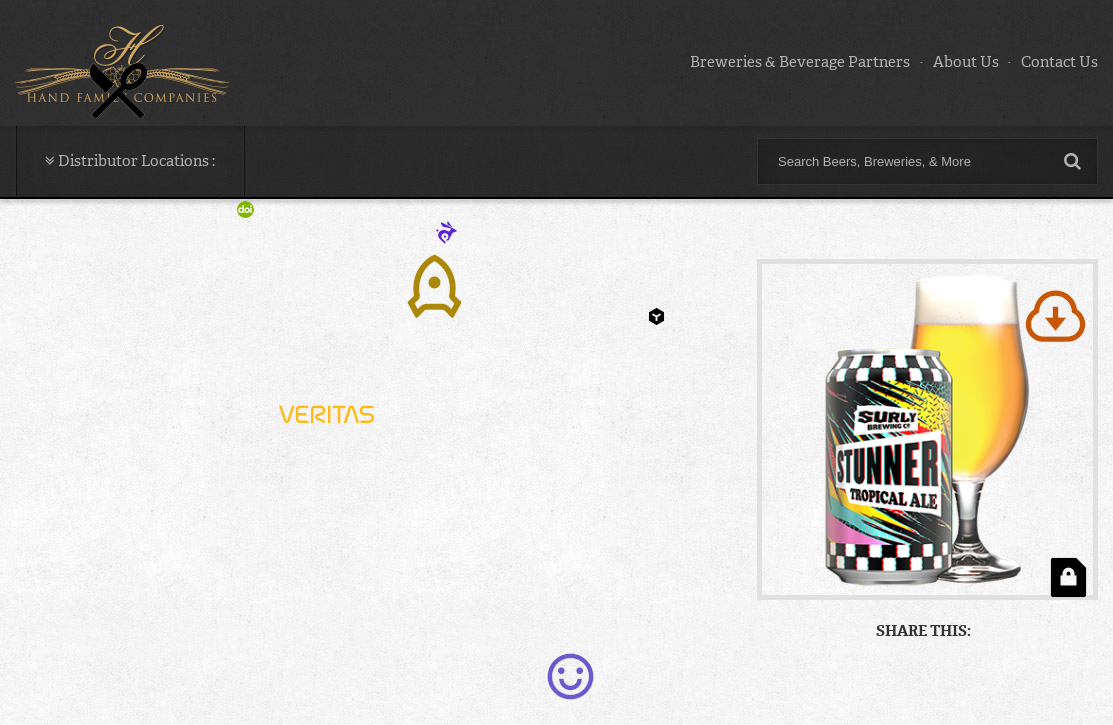 The height and width of the screenshot is (725, 1113). Describe the element at coordinates (446, 232) in the screenshot. I see `bunny.net logo` at that location.